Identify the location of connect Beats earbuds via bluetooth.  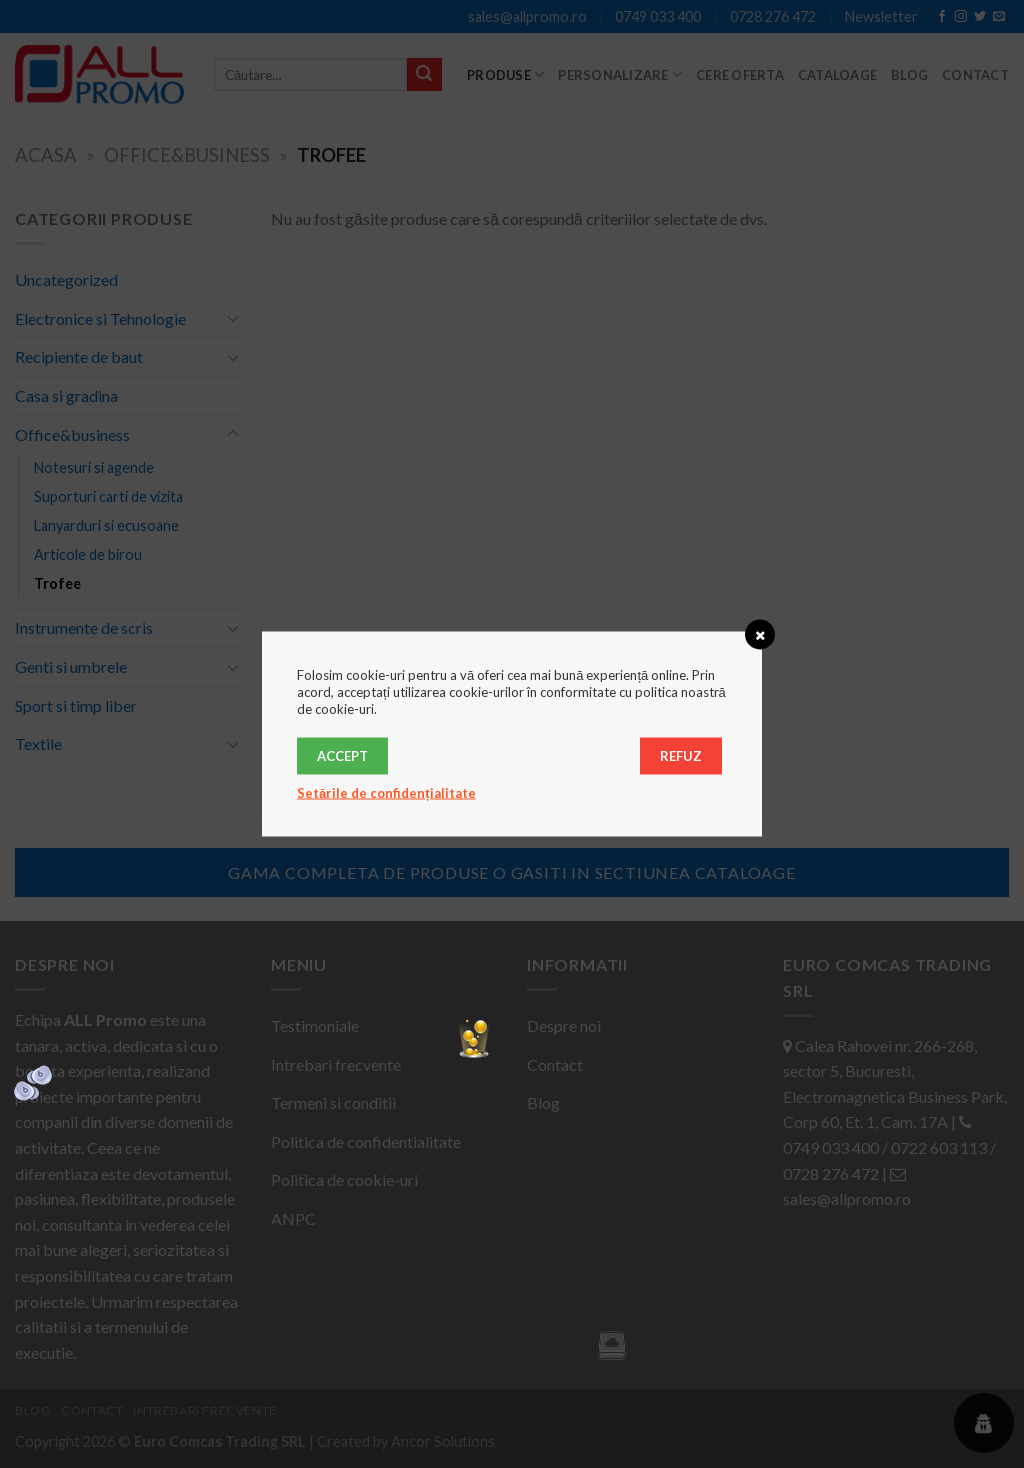
(33, 1083).